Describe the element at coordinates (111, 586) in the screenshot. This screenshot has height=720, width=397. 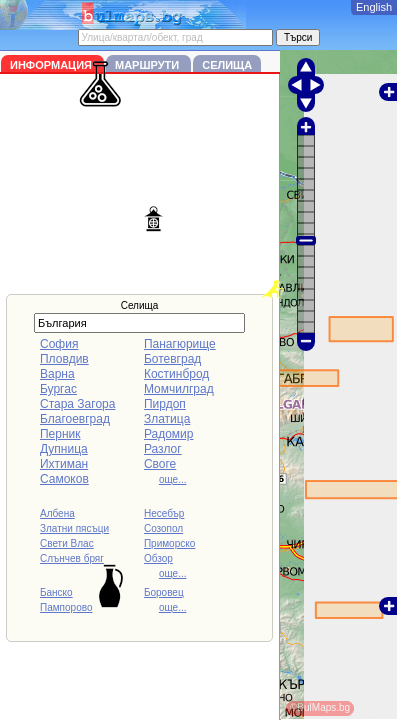
I see `select a jug or pitcher item in game inventory` at that location.